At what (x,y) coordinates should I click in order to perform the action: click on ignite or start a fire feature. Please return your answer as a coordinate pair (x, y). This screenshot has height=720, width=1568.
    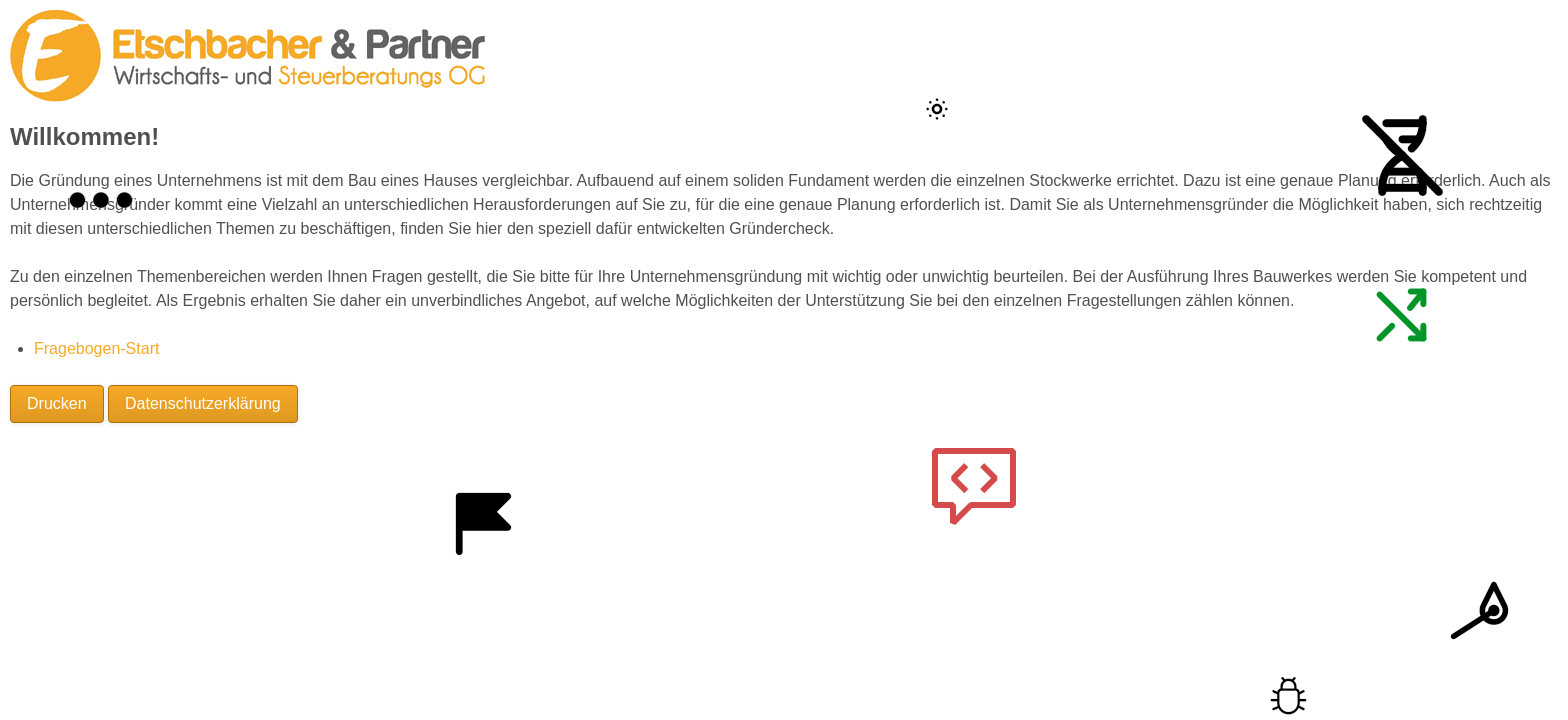
    Looking at the image, I should click on (1479, 610).